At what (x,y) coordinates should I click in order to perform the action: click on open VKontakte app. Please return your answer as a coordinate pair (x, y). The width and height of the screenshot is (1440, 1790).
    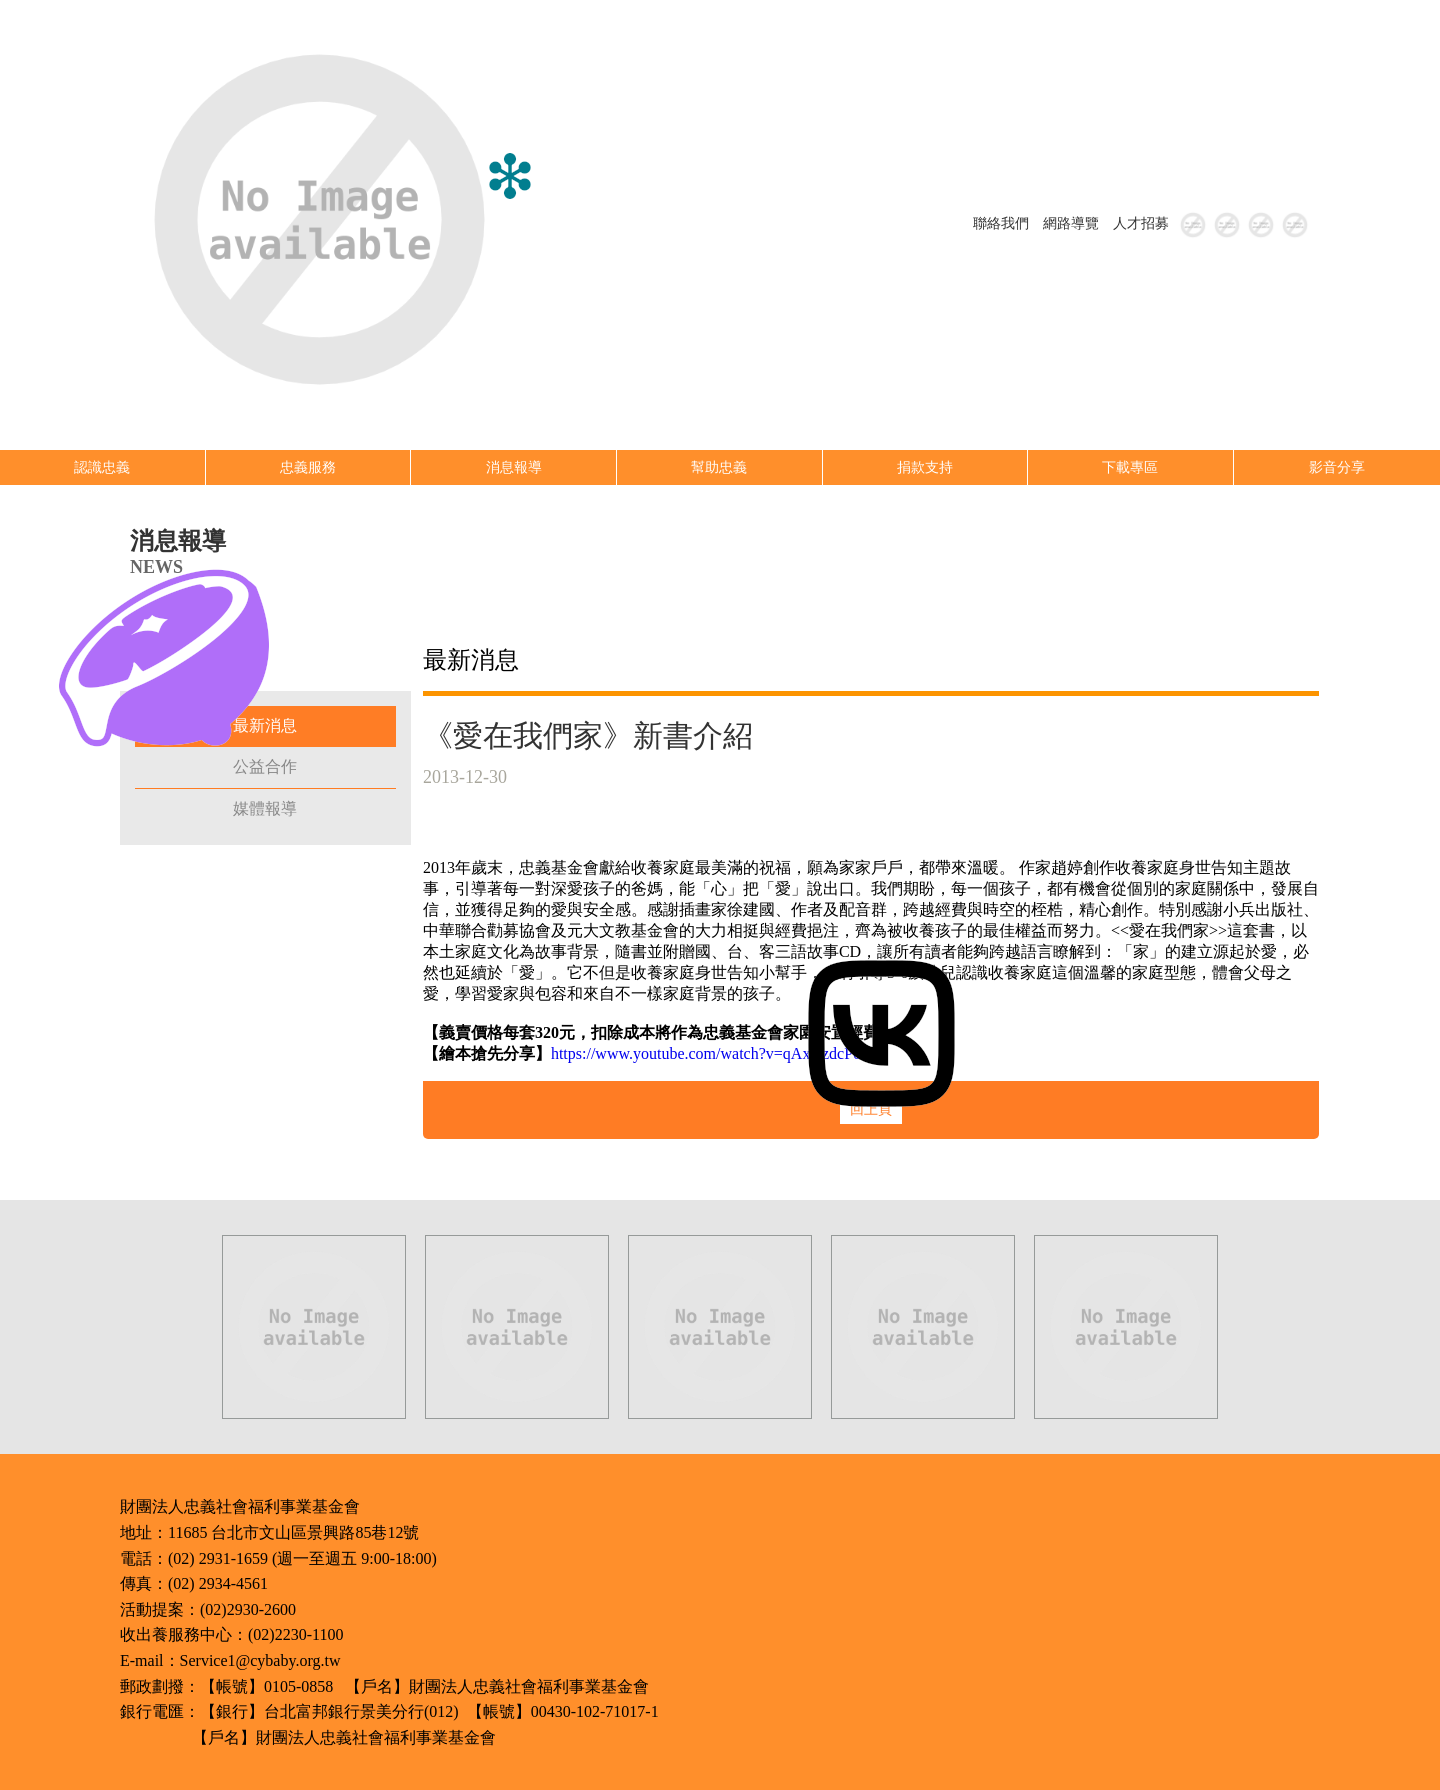
    Looking at the image, I should click on (881, 1033).